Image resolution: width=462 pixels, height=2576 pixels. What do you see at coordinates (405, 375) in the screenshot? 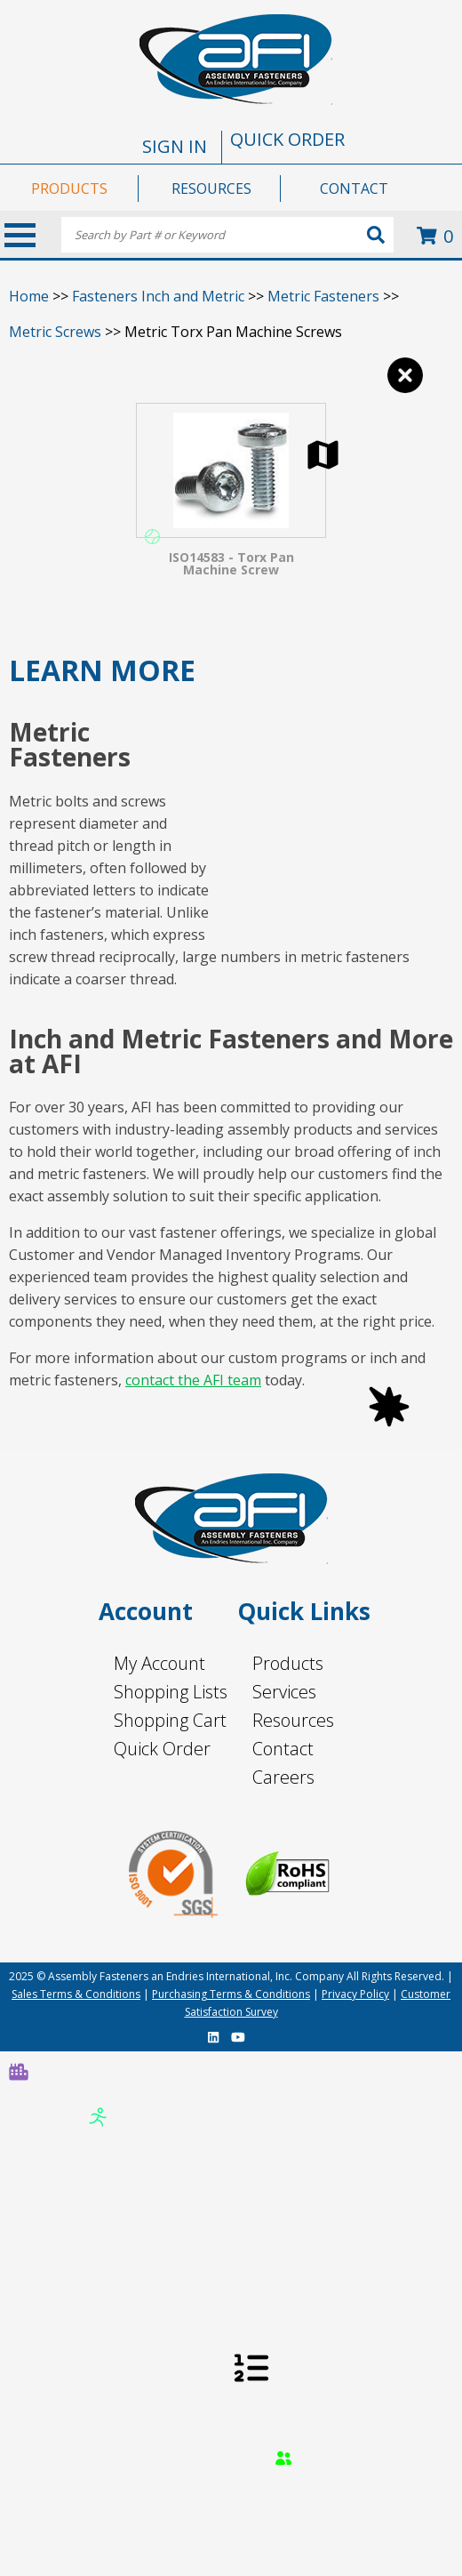
I see `close or dismiss a dialog` at bounding box center [405, 375].